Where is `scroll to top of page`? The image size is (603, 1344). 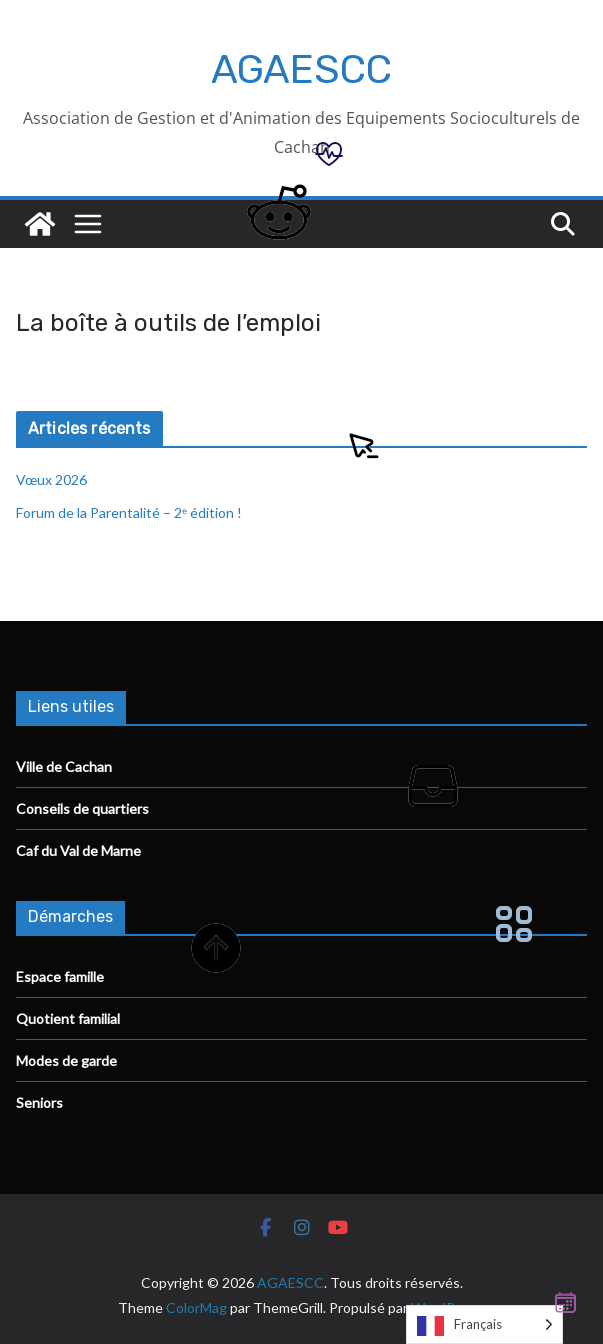 scroll to top of page is located at coordinates (216, 948).